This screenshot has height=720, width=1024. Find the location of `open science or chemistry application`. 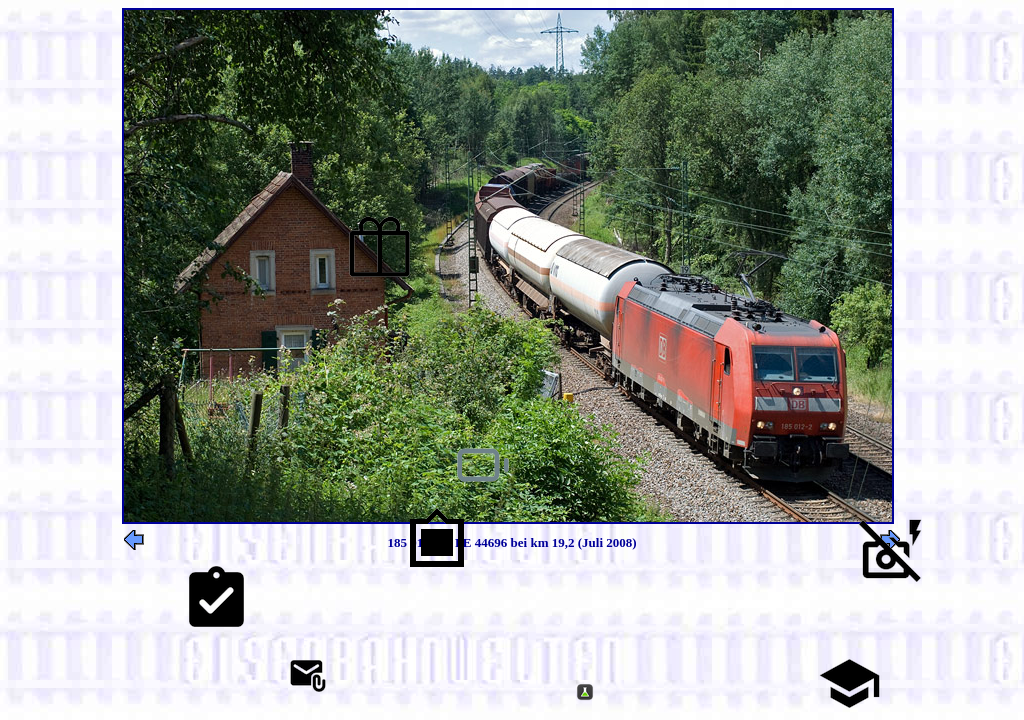

open science or chemistry application is located at coordinates (585, 692).